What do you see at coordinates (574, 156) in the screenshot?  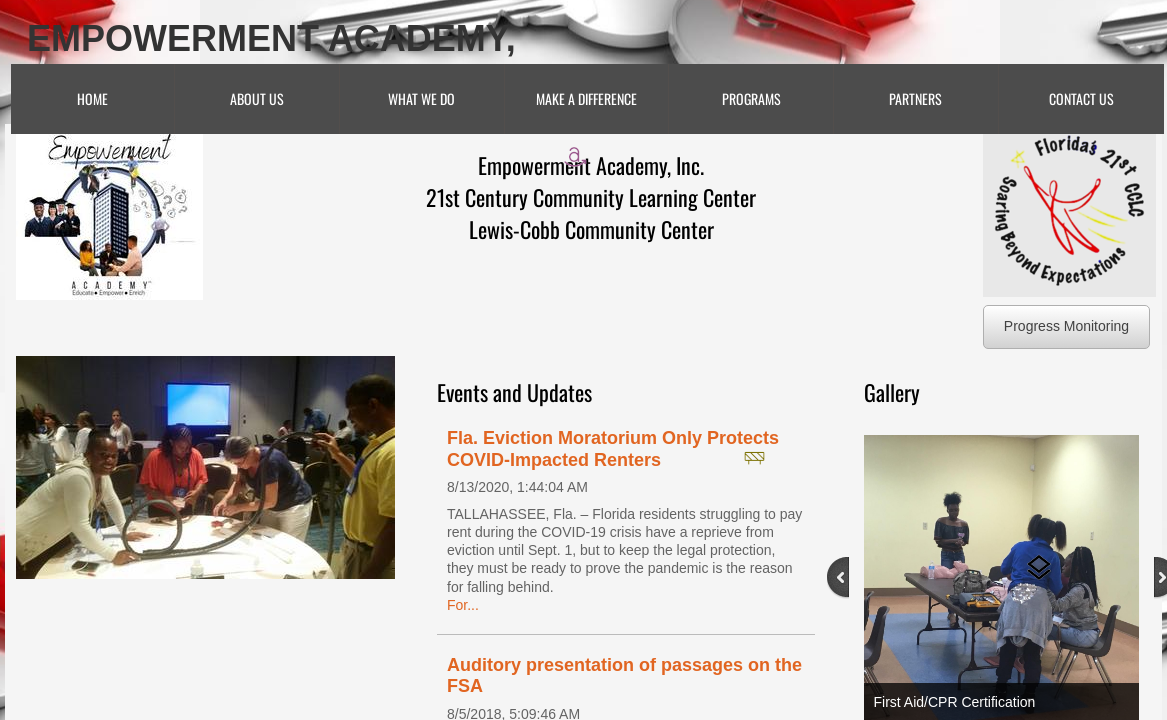 I see `open the Amazon app or website` at bounding box center [574, 156].